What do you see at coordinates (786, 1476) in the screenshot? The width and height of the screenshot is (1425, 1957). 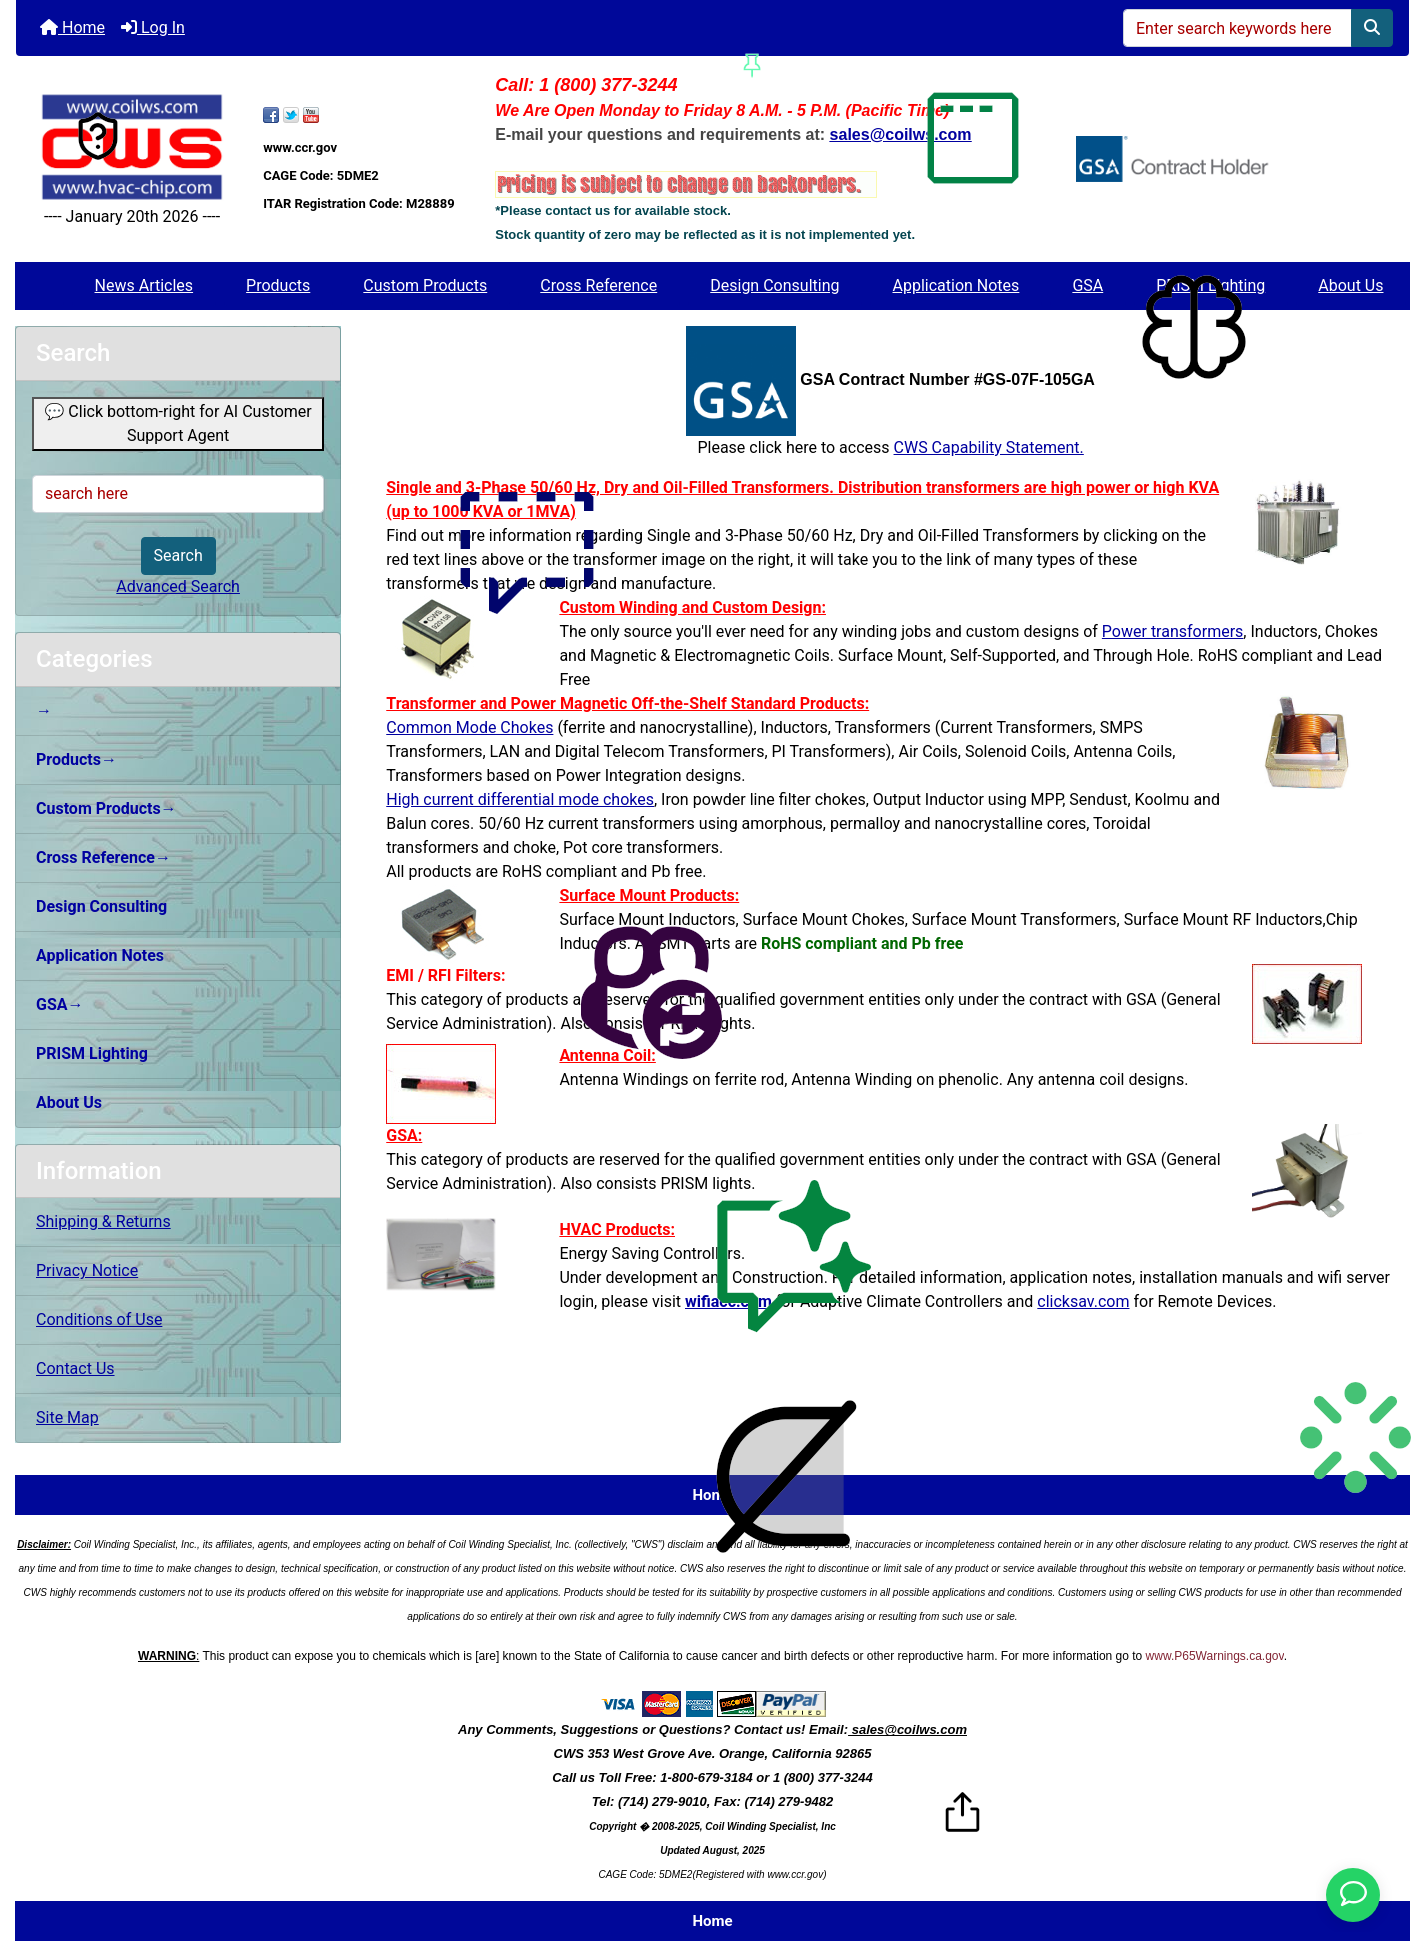 I see `indicates a set is not a subset of another in mathematical notation` at bounding box center [786, 1476].